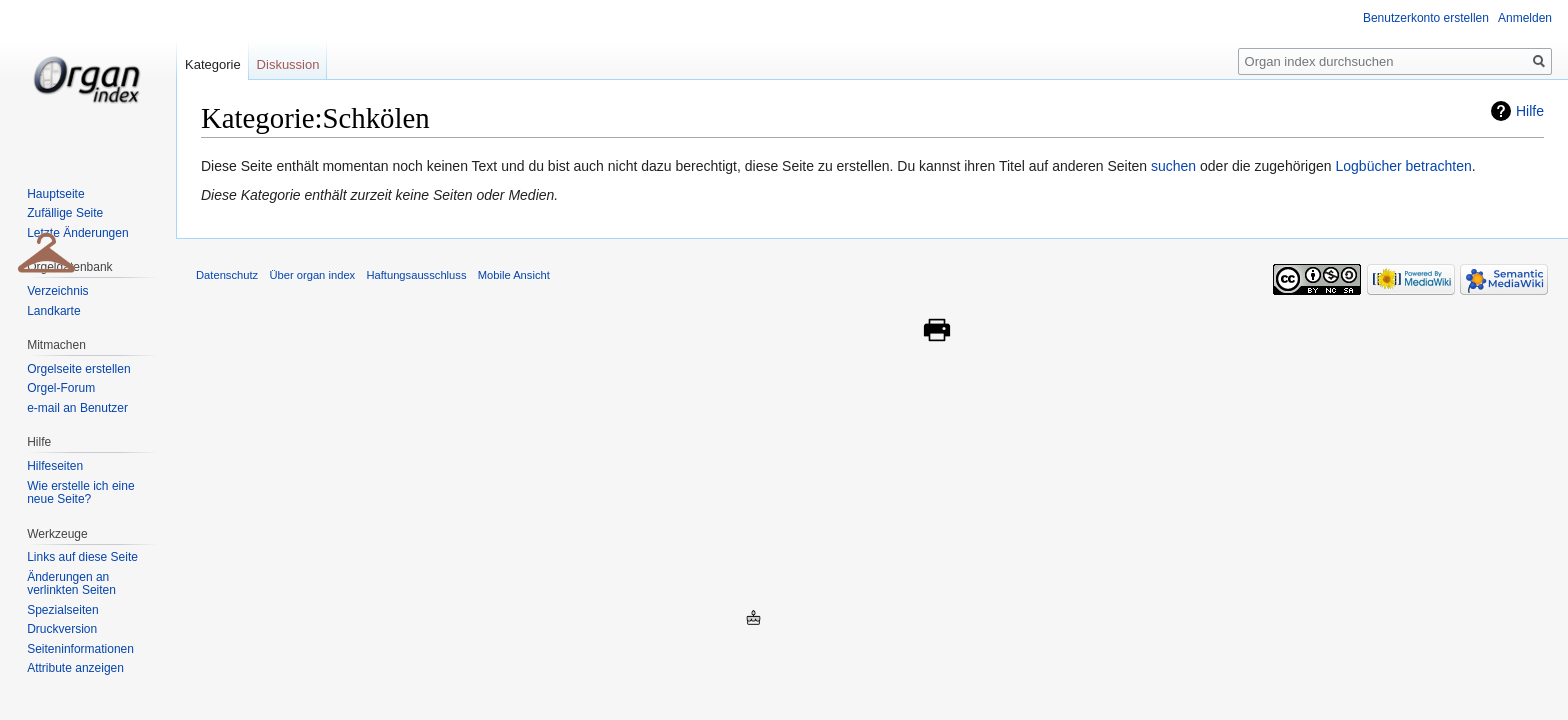 The image size is (1568, 720). Describe the element at coordinates (46, 255) in the screenshot. I see `access wardrobe or clothing options` at that location.